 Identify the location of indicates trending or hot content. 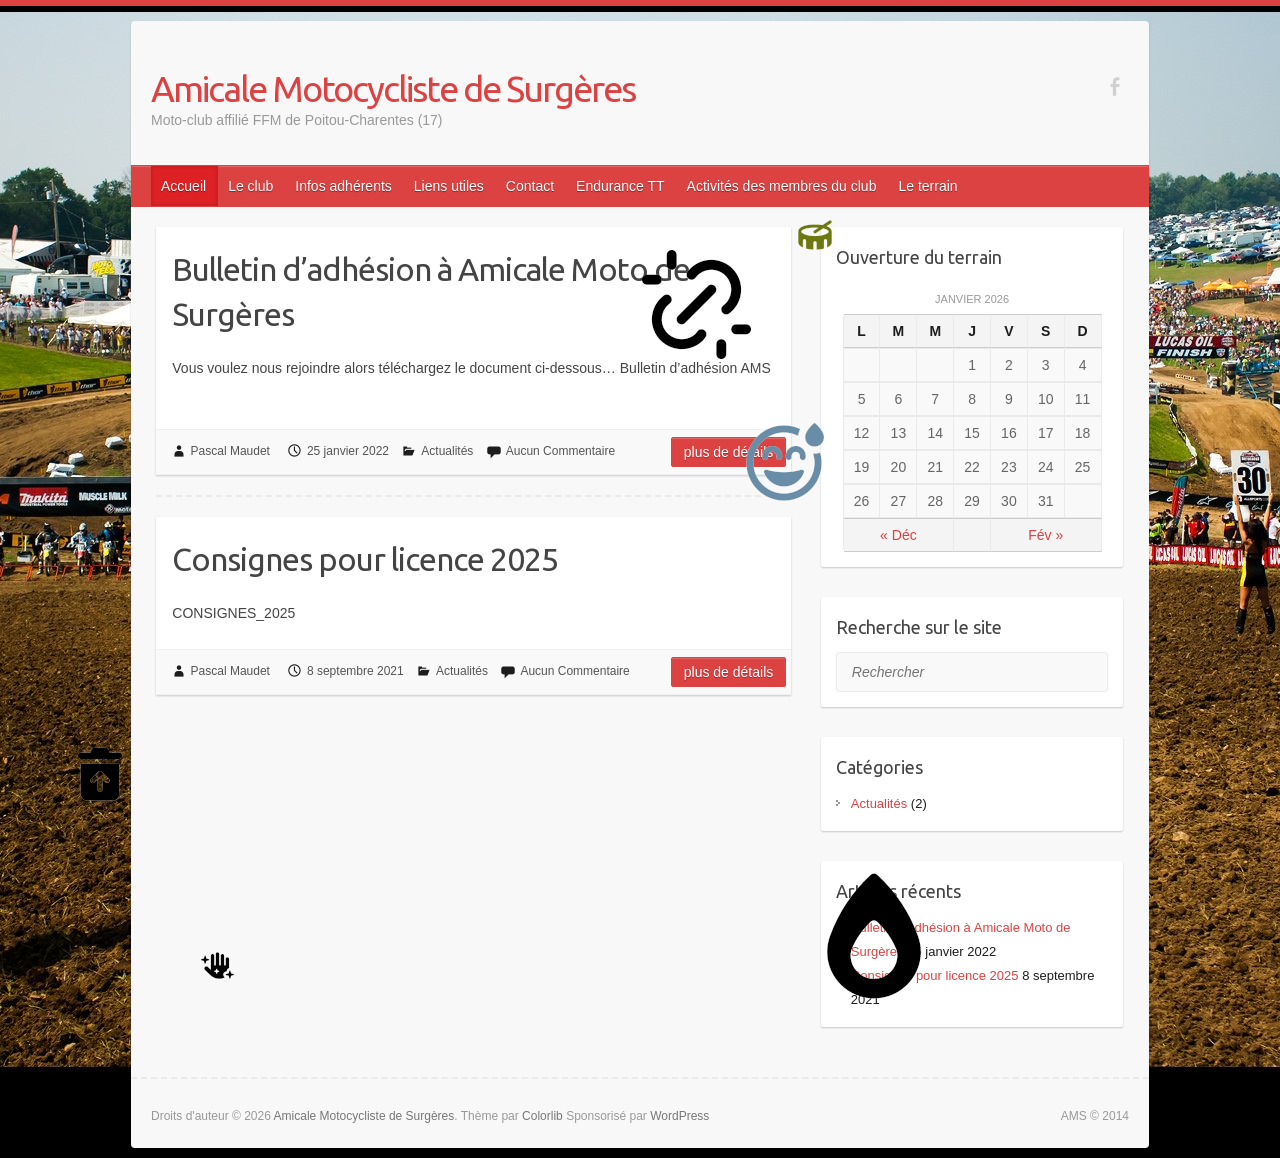
(874, 936).